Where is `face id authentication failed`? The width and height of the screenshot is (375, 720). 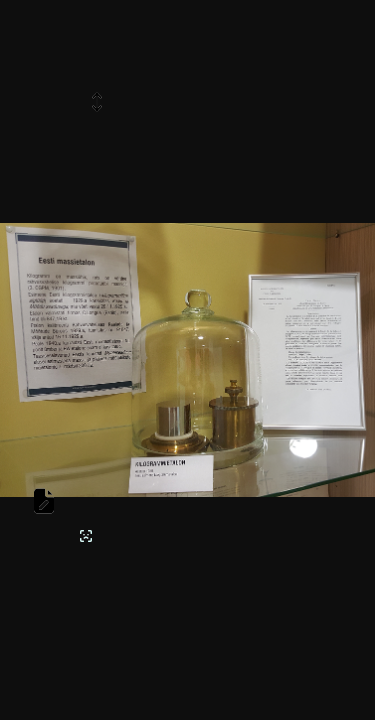 face id authentication failed is located at coordinates (86, 536).